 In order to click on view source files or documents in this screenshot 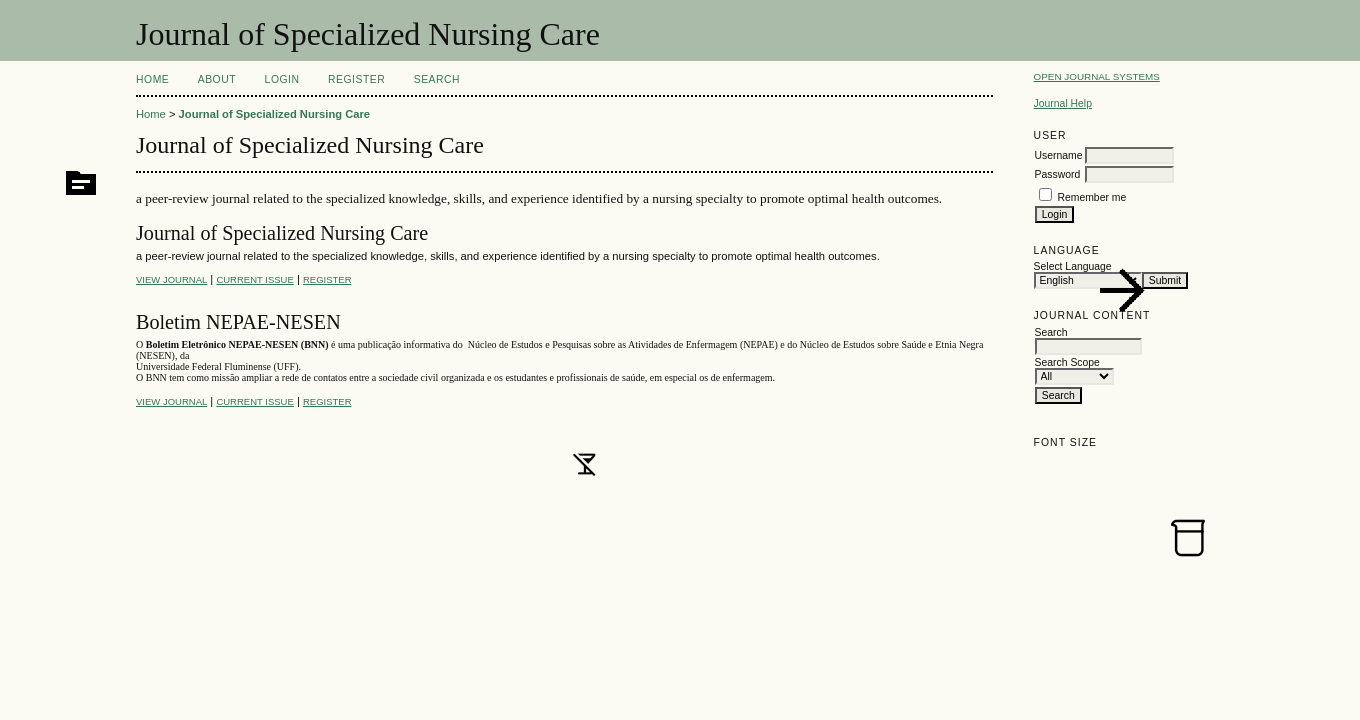, I will do `click(81, 183)`.